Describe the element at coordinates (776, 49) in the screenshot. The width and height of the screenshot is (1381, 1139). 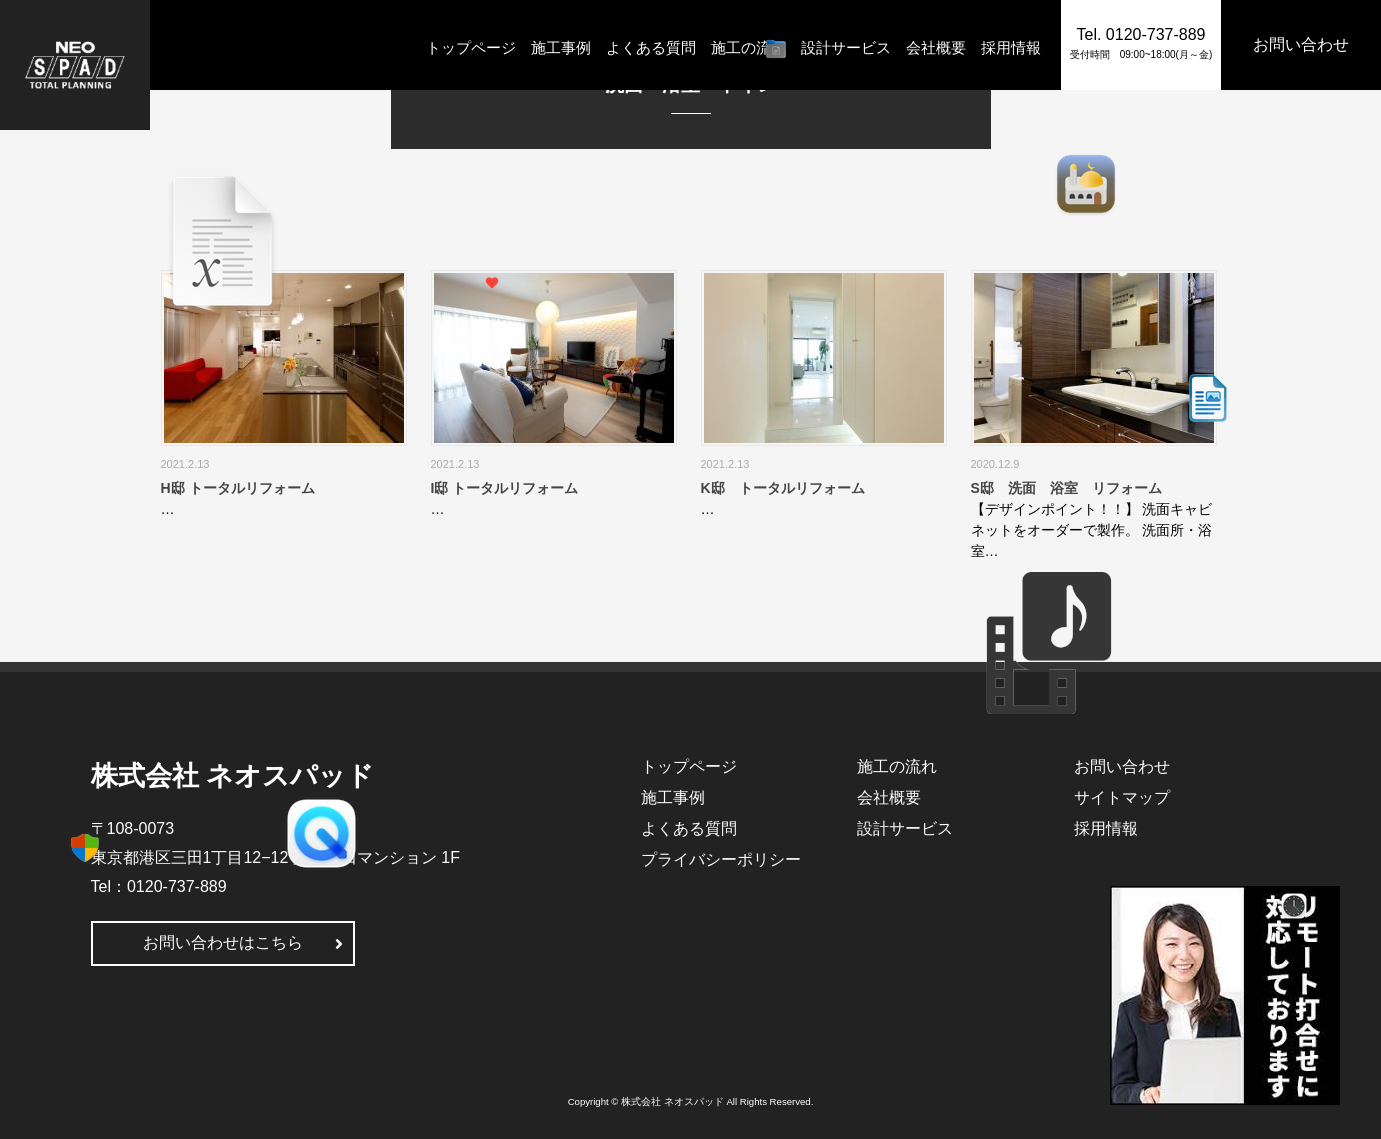
I see `open your documents folder` at that location.